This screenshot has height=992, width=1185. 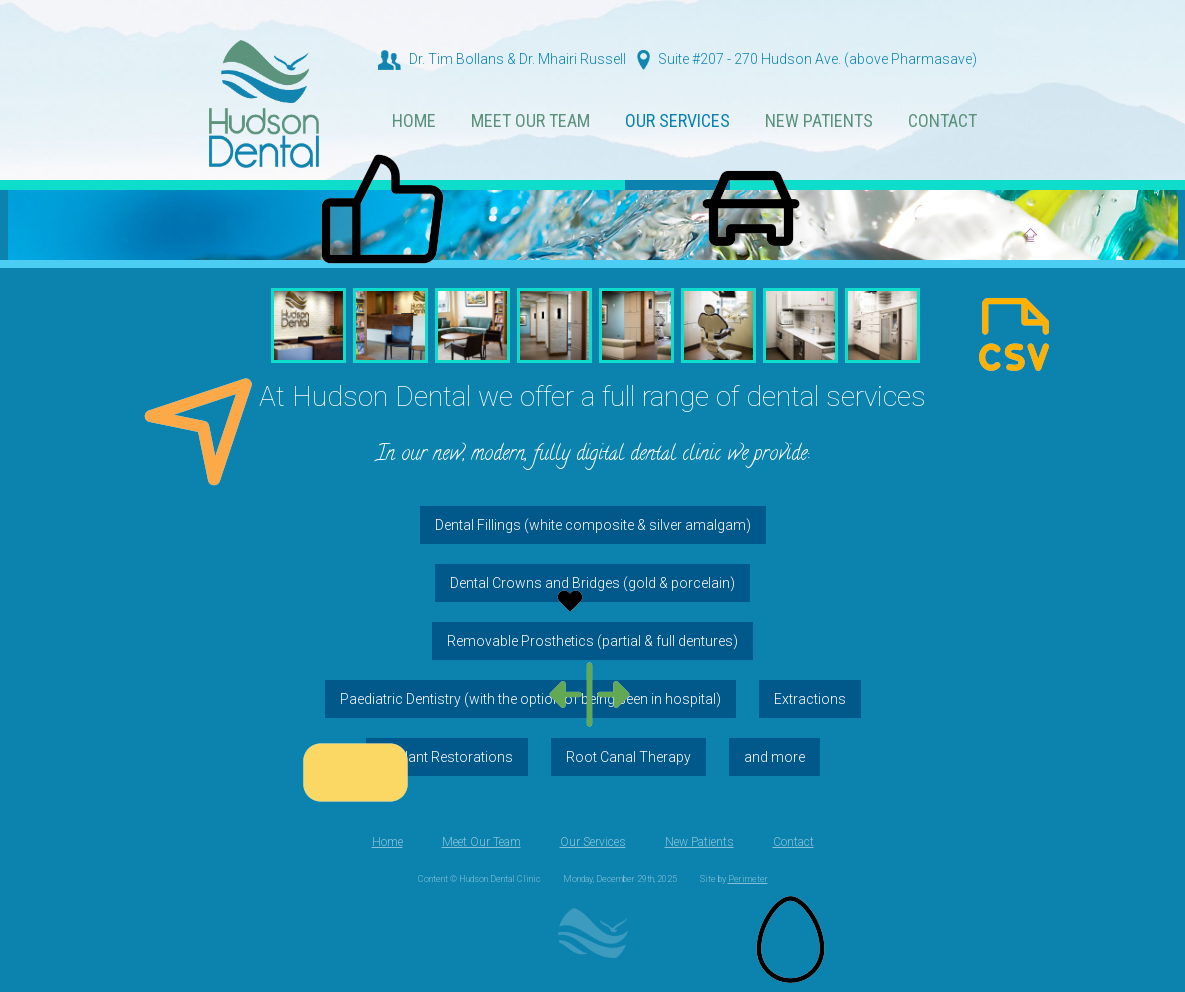 What do you see at coordinates (570, 601) in the screenshot?
I see `indicates a favorited or liked item` at bounding box center [570, 601].